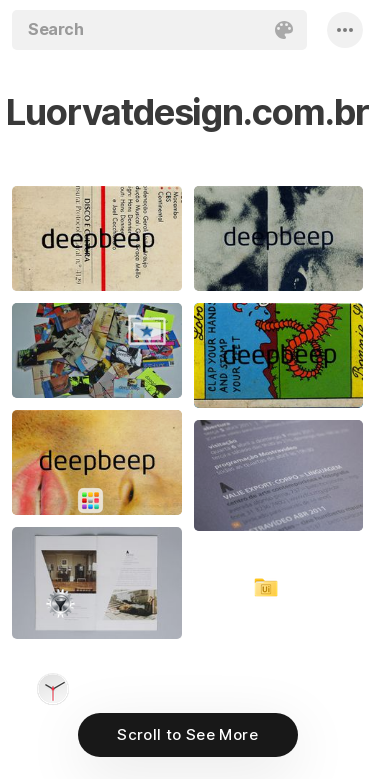  Describe the element at coordinates (53, 689) in the screenshot. I see `access time and date administration settings` at that location.